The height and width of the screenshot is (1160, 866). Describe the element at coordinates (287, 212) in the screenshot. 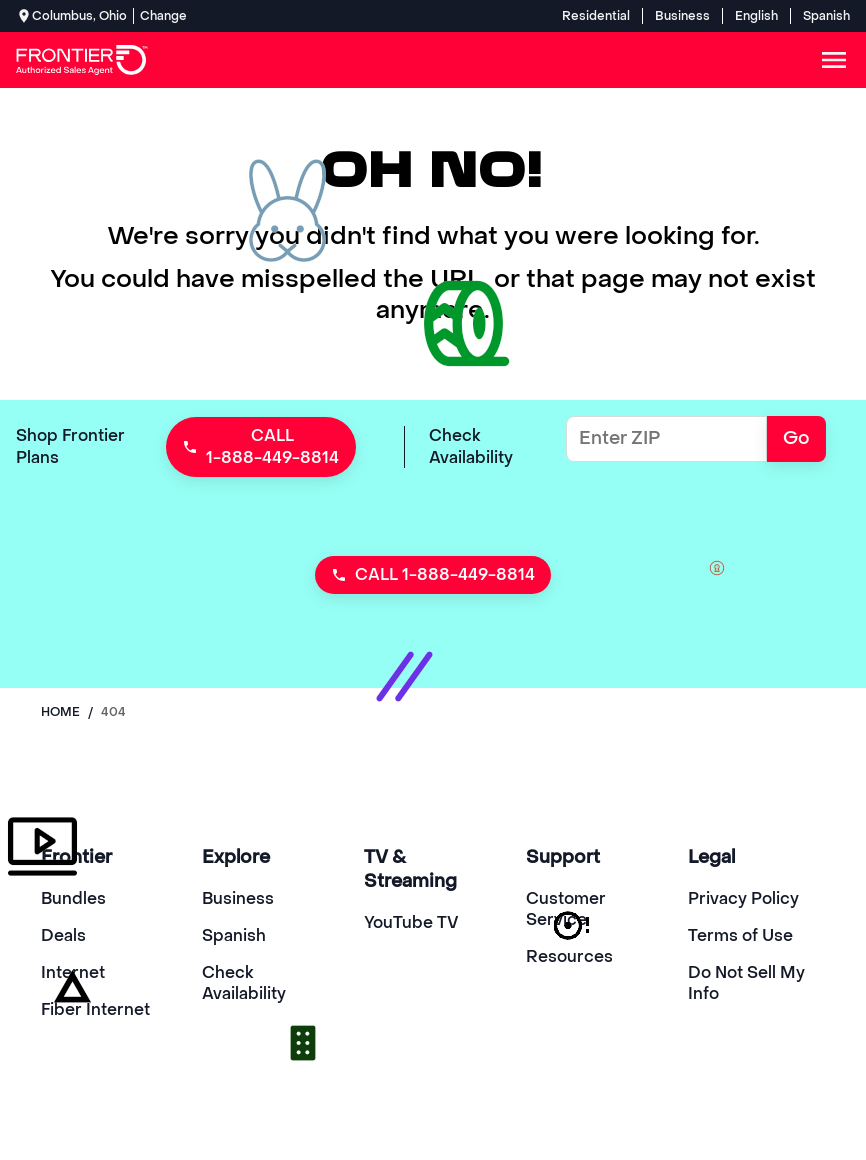

I see `access pet or animal-related features` at that location.